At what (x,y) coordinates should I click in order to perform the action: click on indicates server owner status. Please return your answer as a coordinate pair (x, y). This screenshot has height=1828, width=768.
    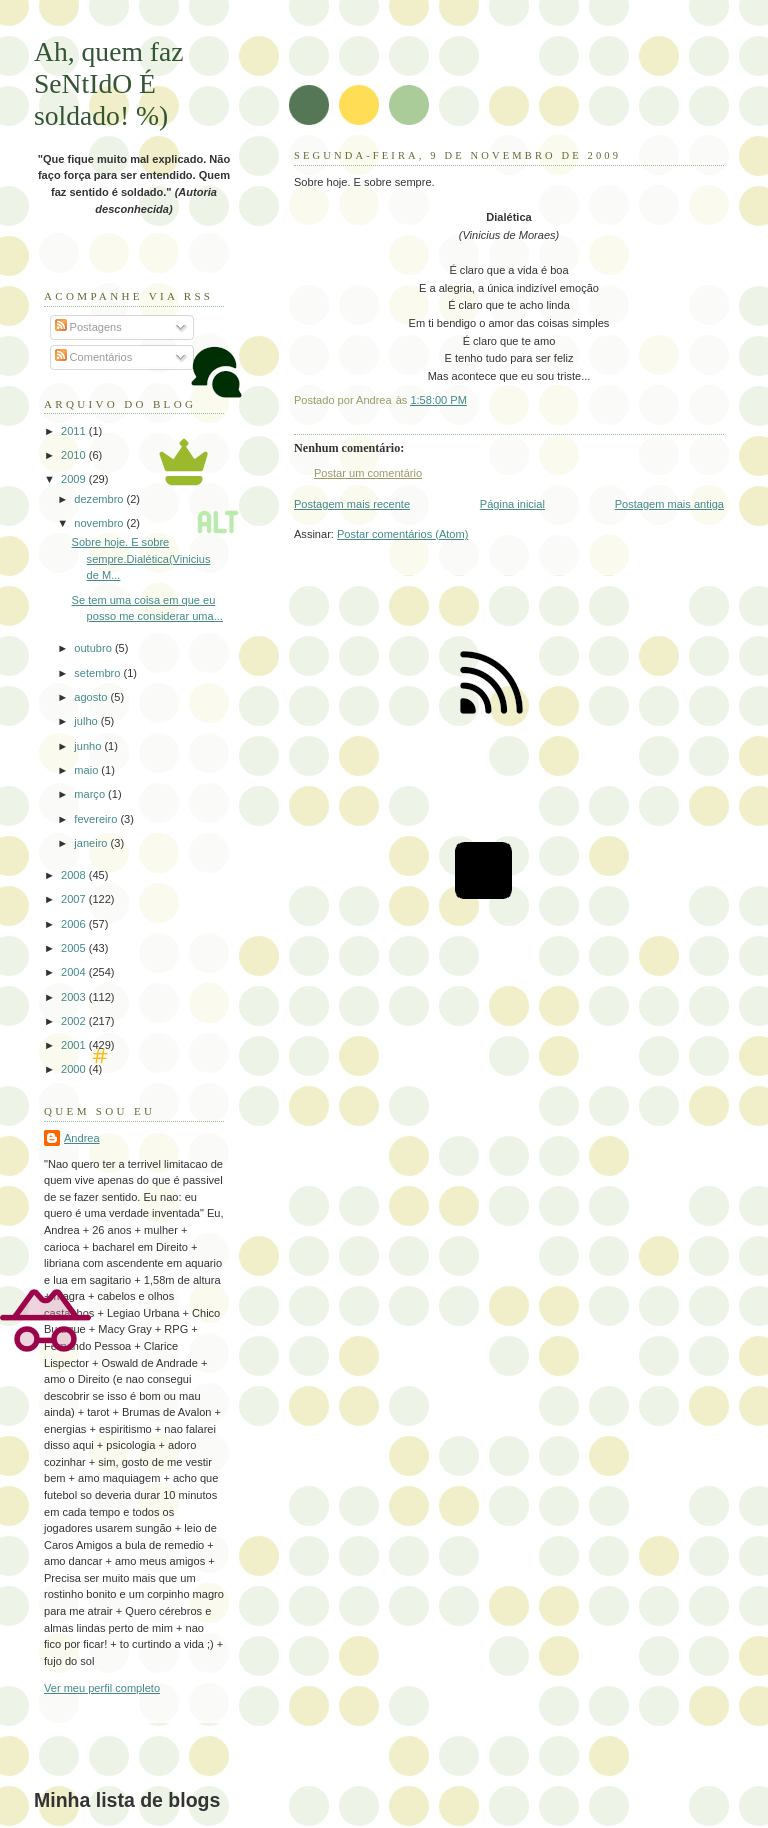
    Looking at the image, I should click on (184, 462).